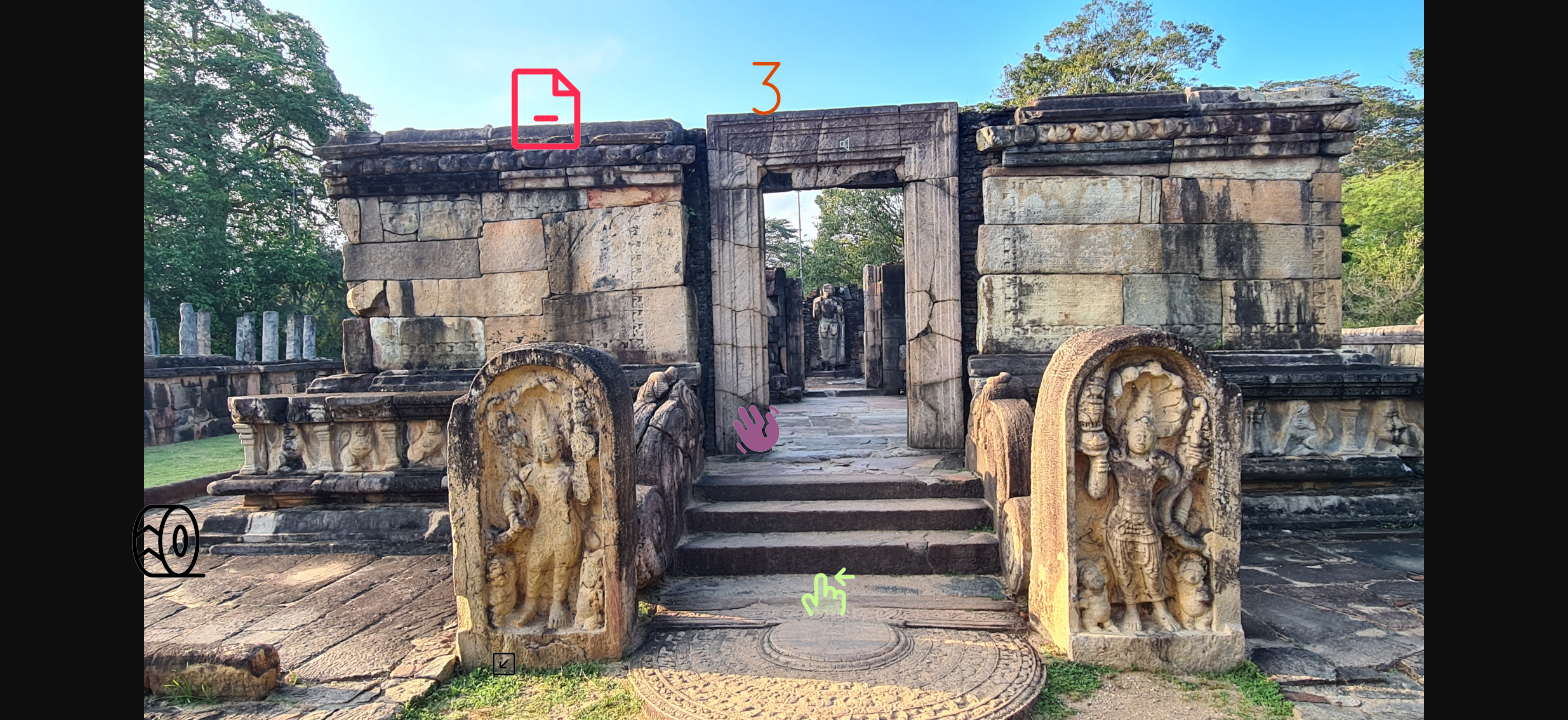  I want to click on greet or welcome a new user, so click(756, 428).